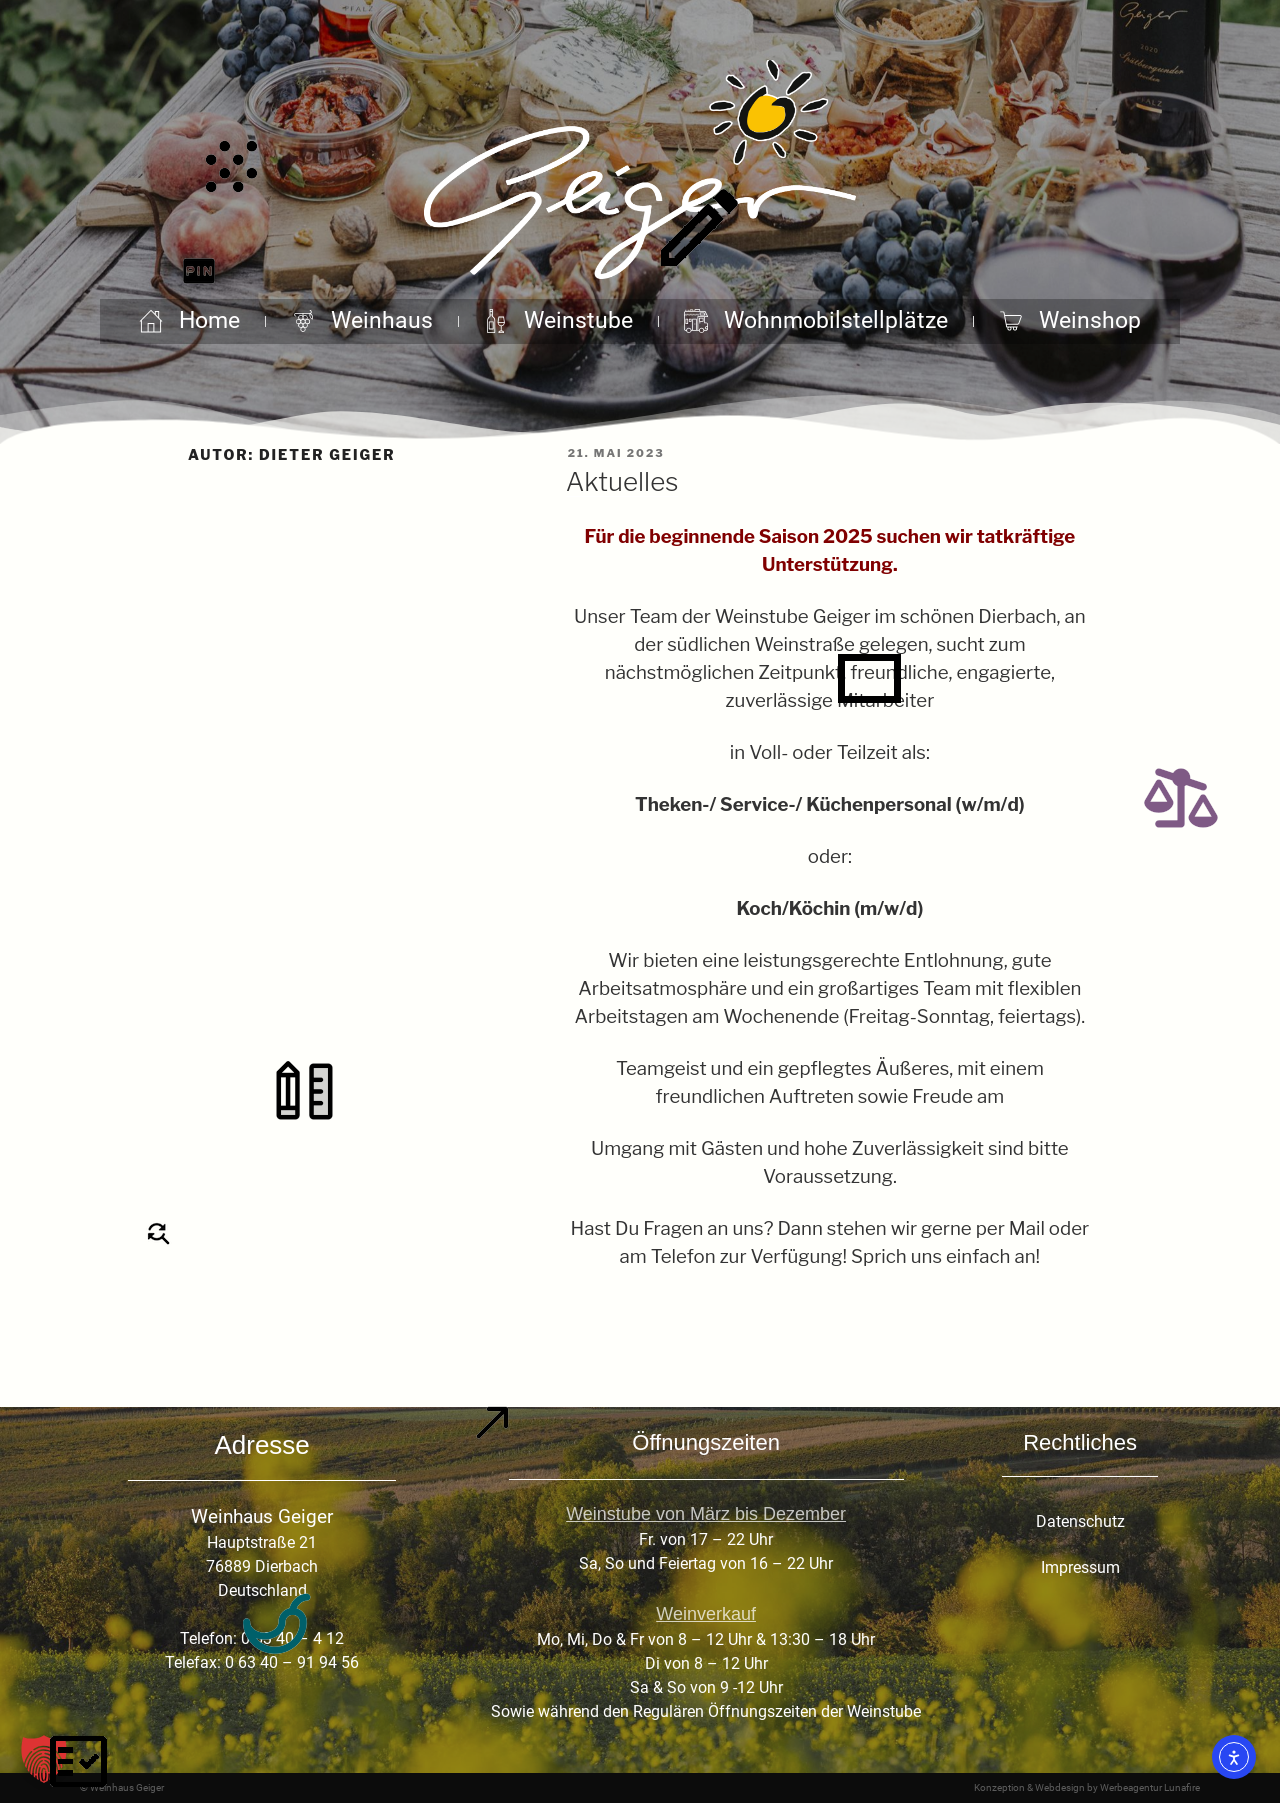  What do you see at coordinates (1181, 798) in the screenshot?
I see `indicates an imbalanced comparison or unequal weight` at bounding box center [1181, 798].